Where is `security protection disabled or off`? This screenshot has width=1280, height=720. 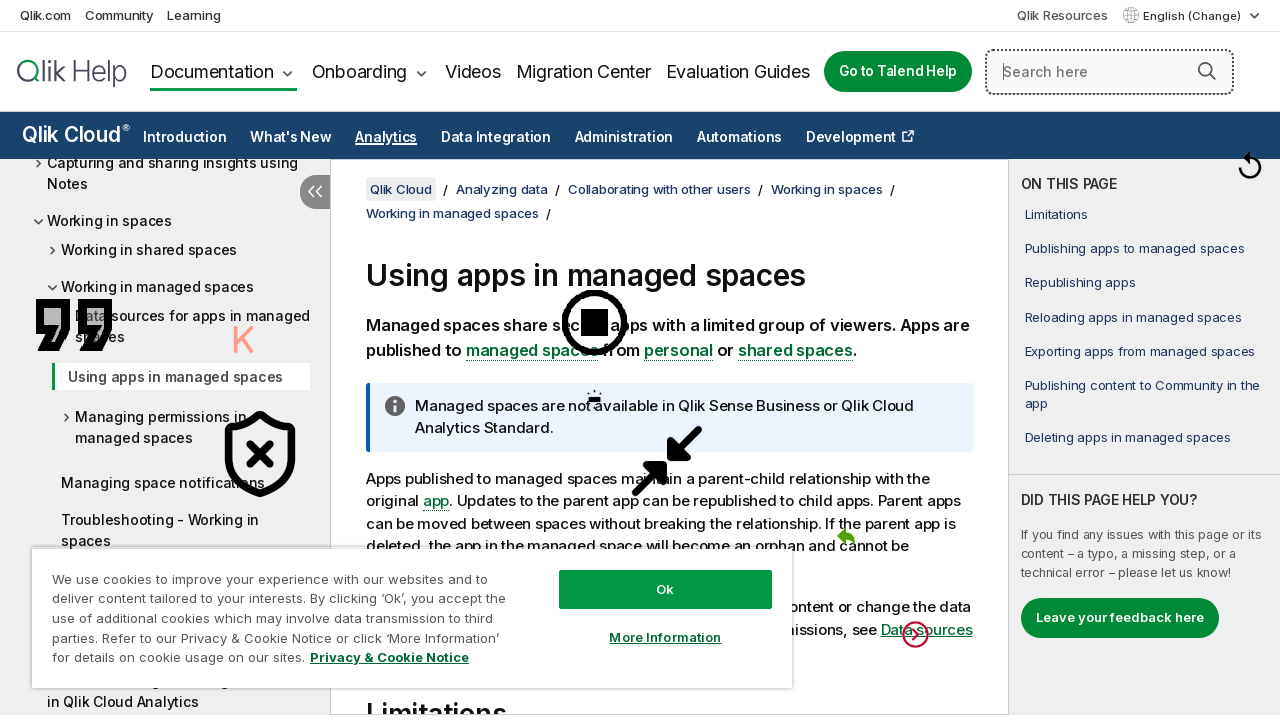
security protection disabled or off is located at coordinates (260, 454).